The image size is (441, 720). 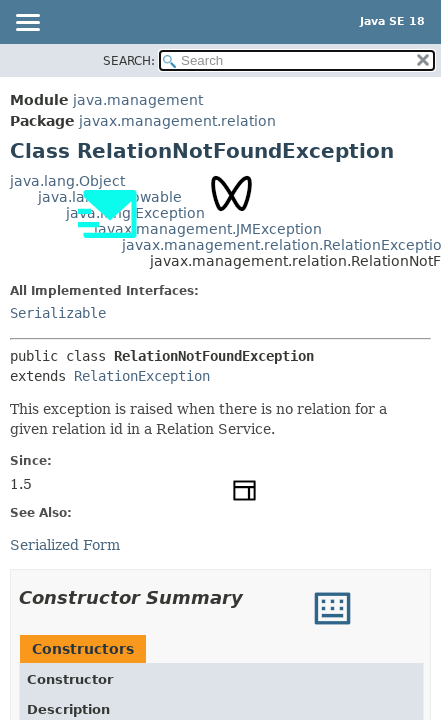 What do you see at coordinates (244, 490) in the screenshot?
I see `switch to two-column layout with header` at bounding box center [244, 490].